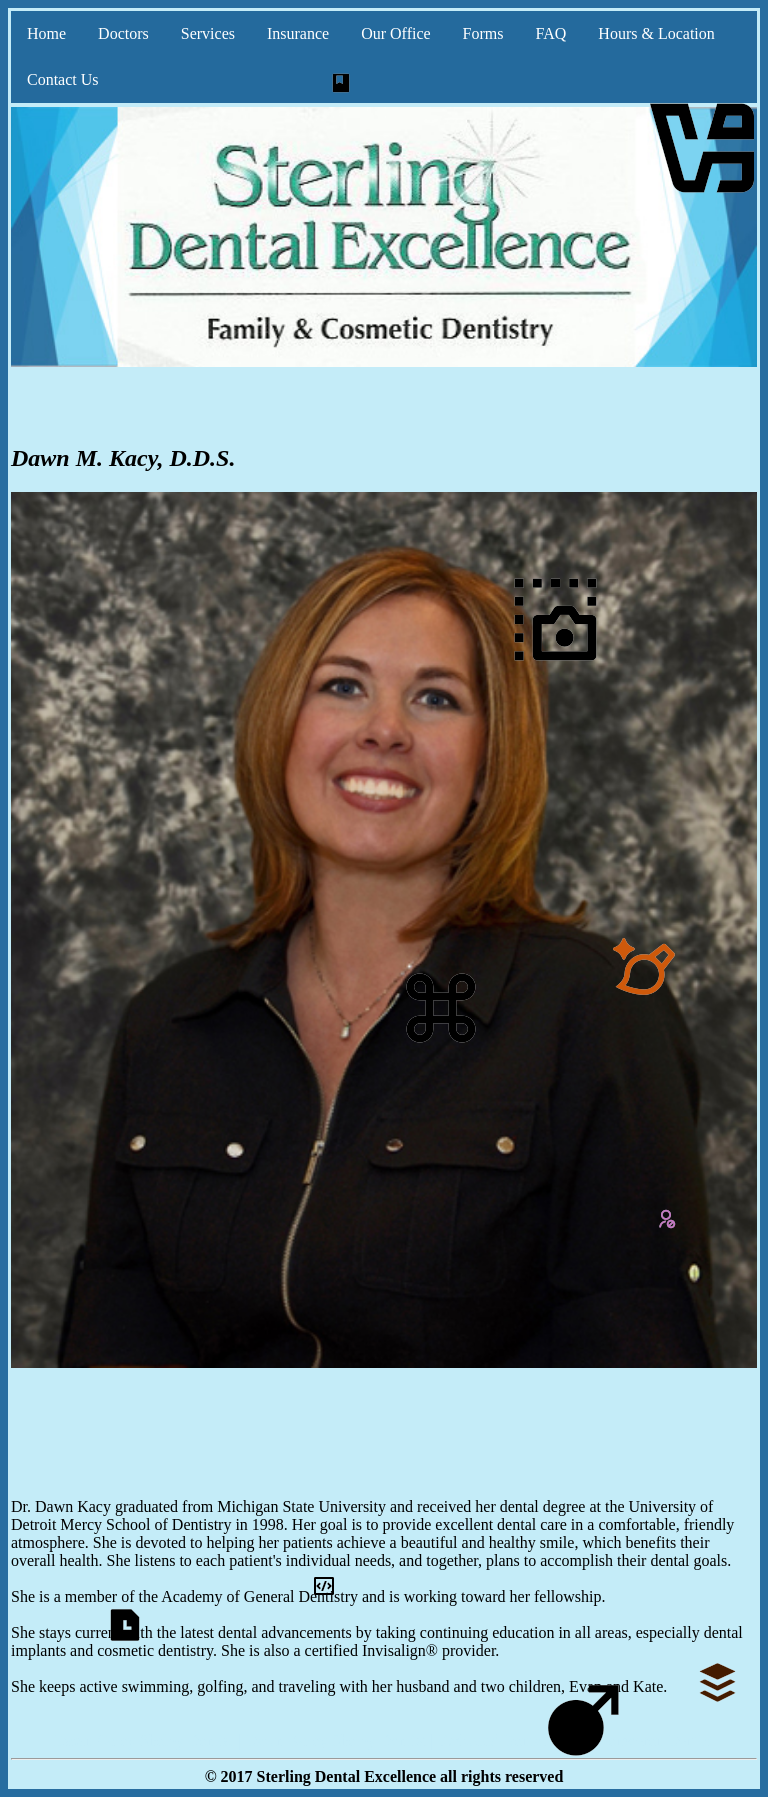 The image size is (768, 1797). Describe the element at coordinates (125, 1625) in the screenshot. I see `view file version history` at that location.